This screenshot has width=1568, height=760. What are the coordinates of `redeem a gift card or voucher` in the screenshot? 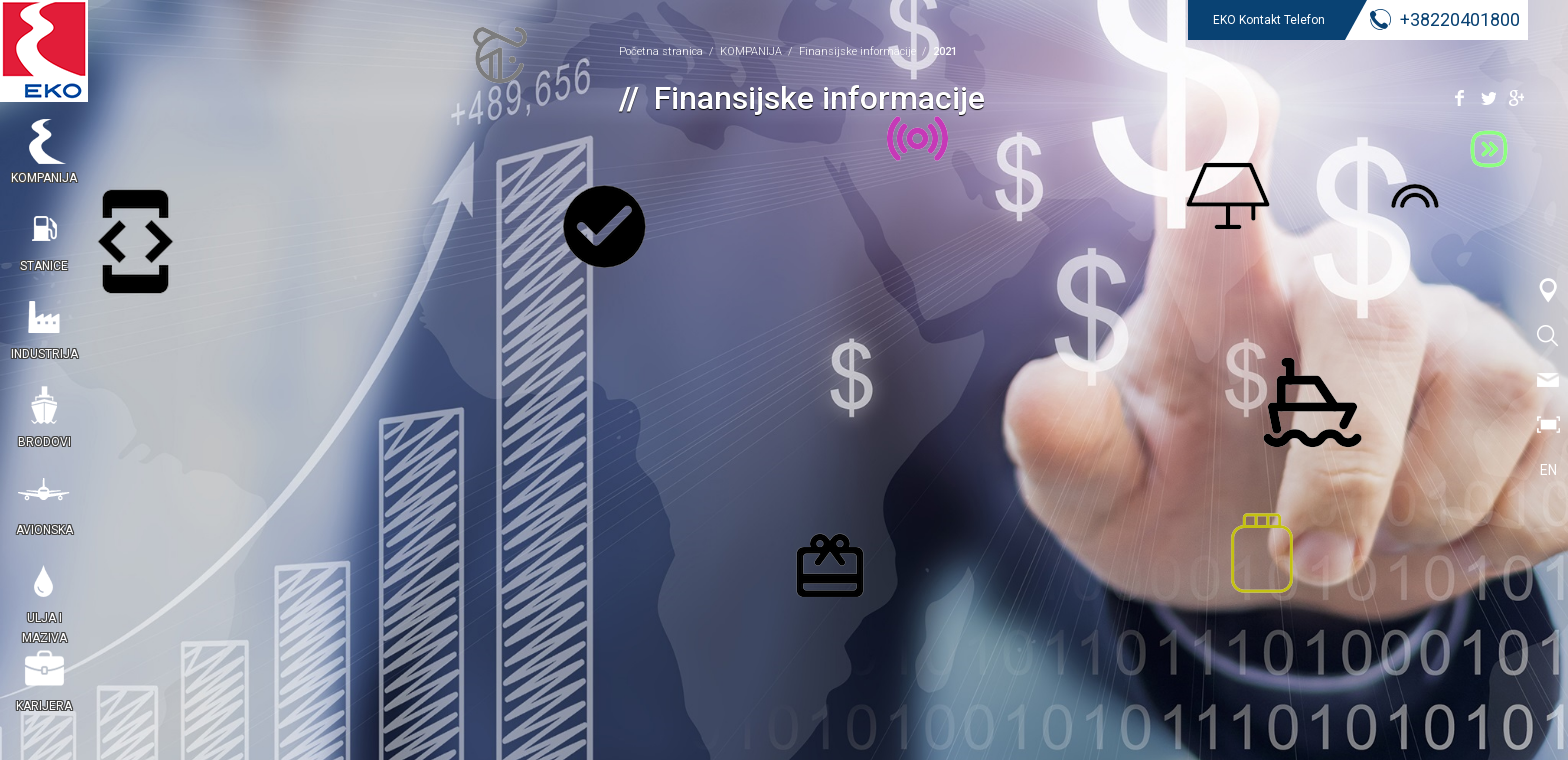 It's located at (830, 567).